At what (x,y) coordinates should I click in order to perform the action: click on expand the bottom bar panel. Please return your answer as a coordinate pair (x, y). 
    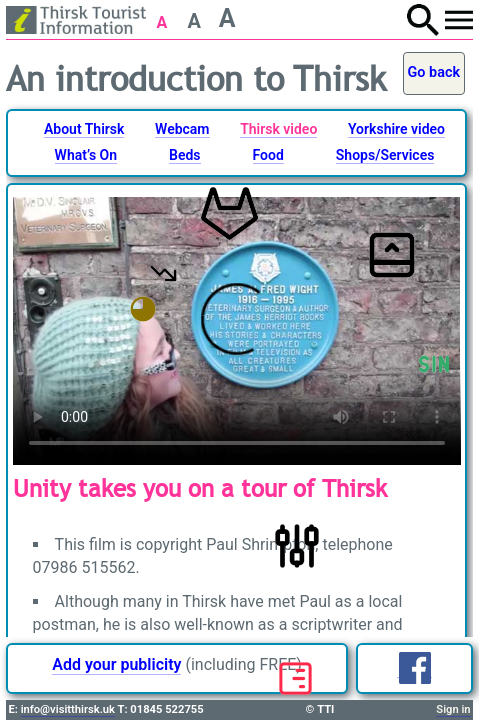
    Looking at the image, I should click on (392, 255).